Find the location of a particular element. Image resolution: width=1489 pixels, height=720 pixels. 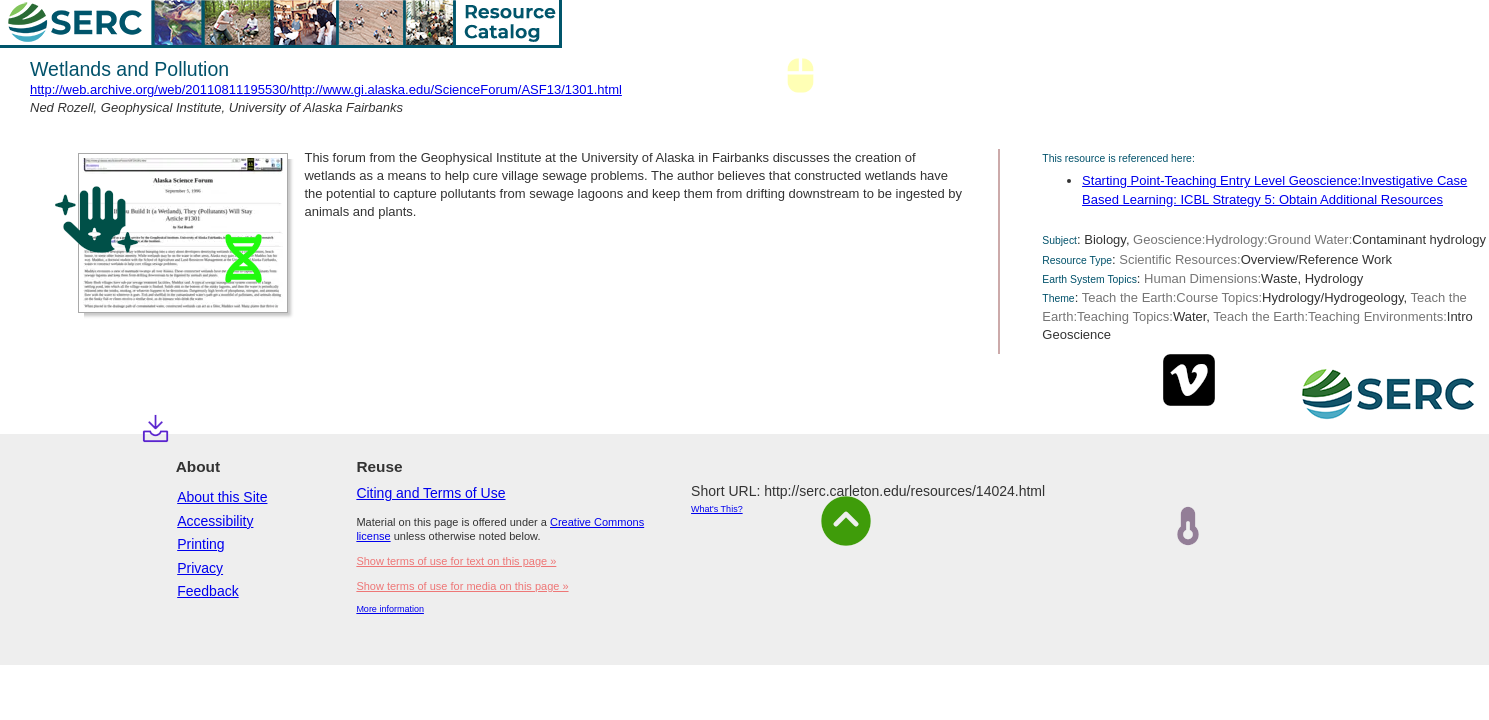

hand sanitizer or hand washing reminder is located at coordinates (96, 219).